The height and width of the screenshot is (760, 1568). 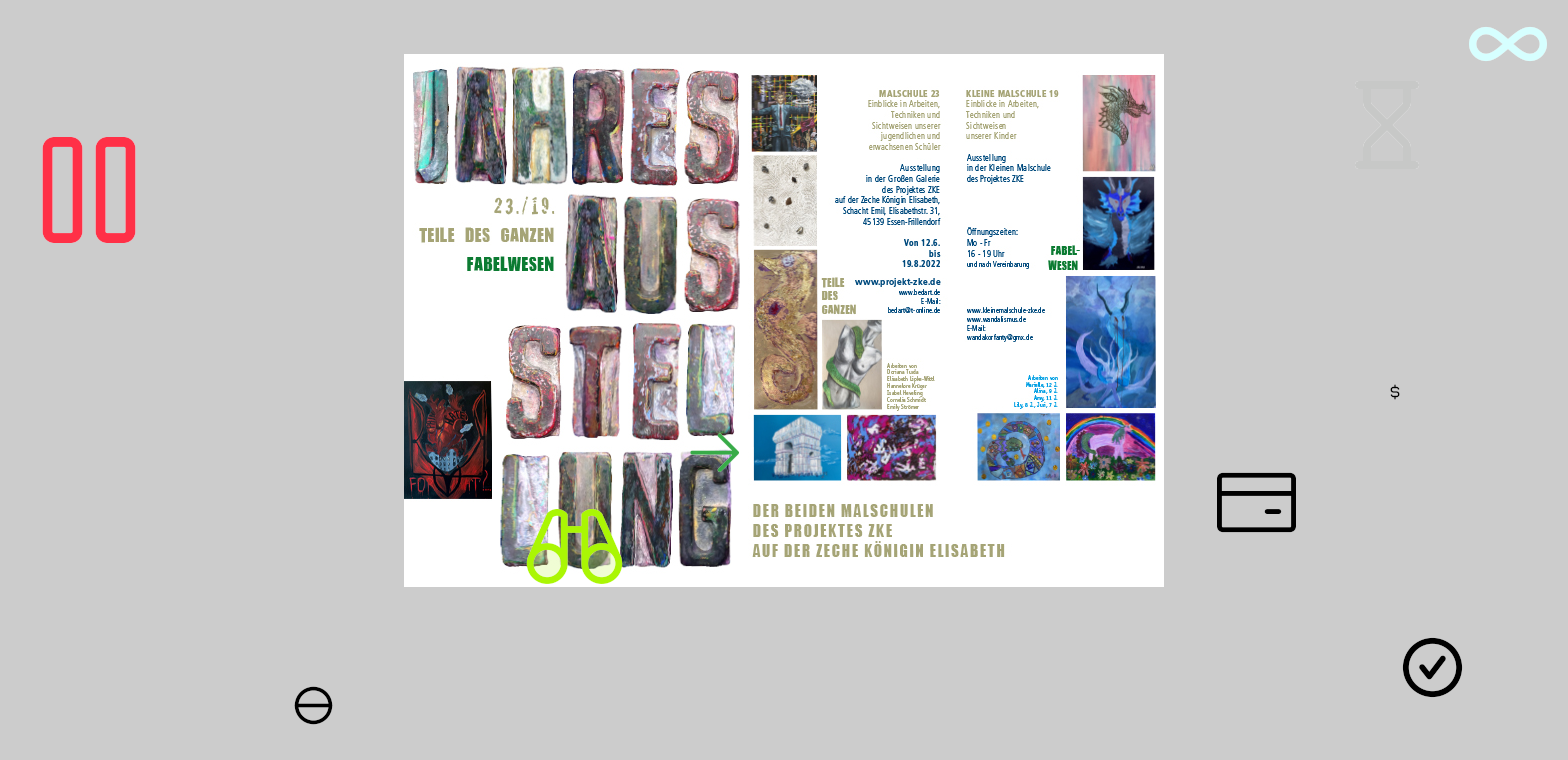 What do you see at coordinates (1508, 44) in the screenshot?
I see `indicates unlimited or infinite capacity` at bounding box center [1508, 44].